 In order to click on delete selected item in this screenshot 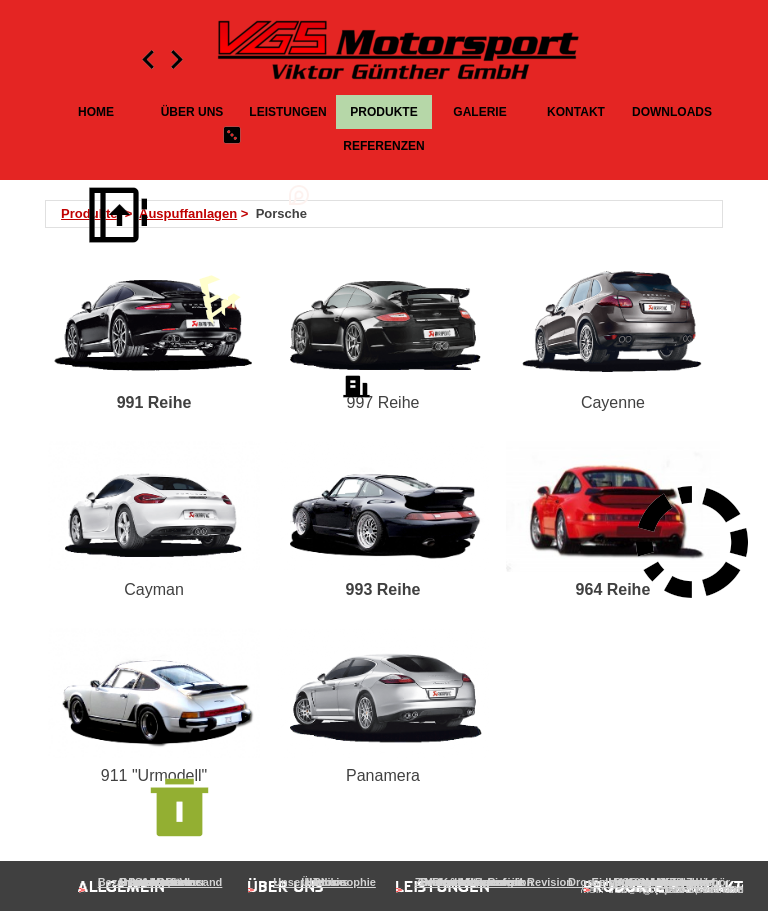, I will do `click(179, 807)`.